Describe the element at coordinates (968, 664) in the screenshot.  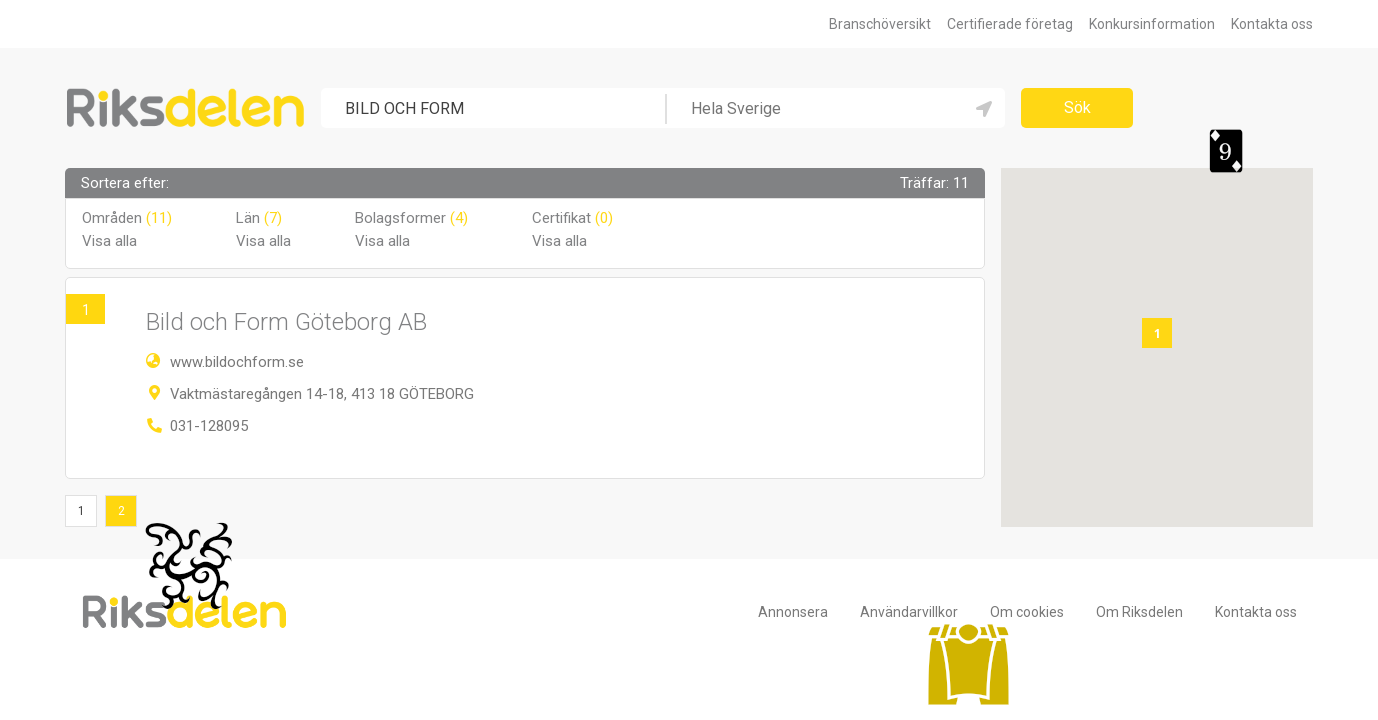
I see `equip basic armor or clothing item` at that location.